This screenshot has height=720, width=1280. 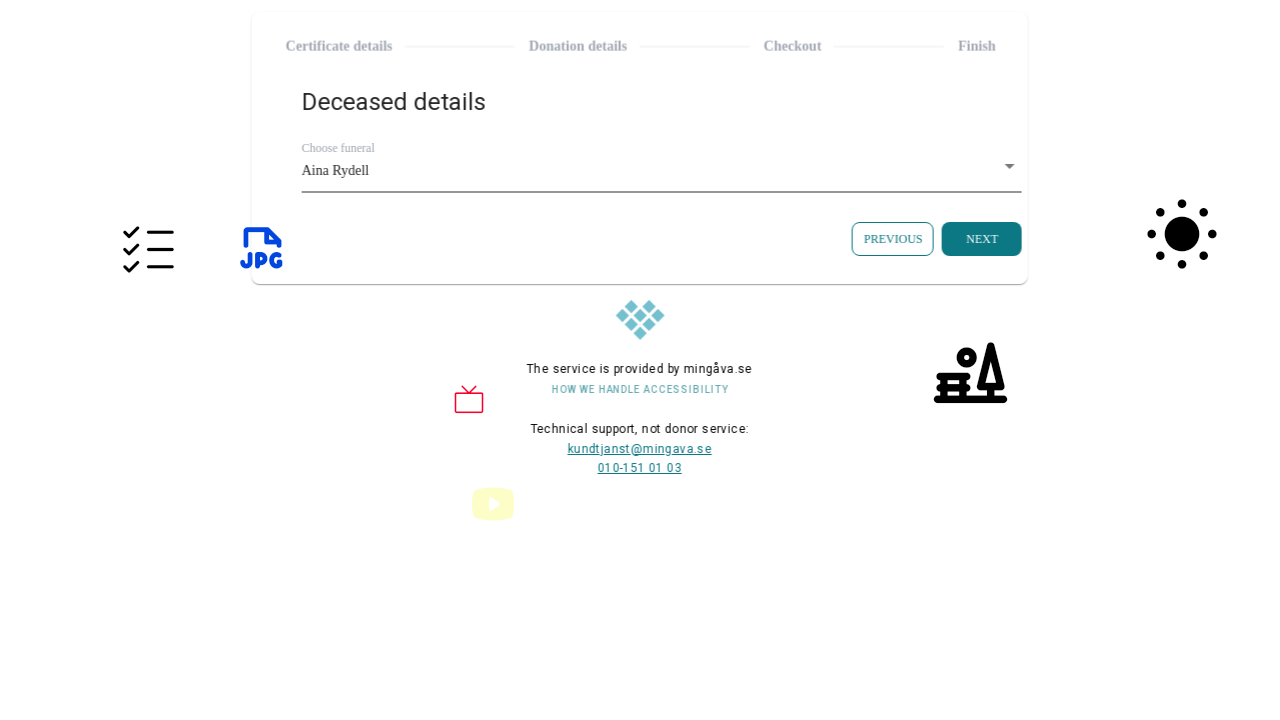 I want to click on view nearby parks or green spaces, so click(x=970, y=376).